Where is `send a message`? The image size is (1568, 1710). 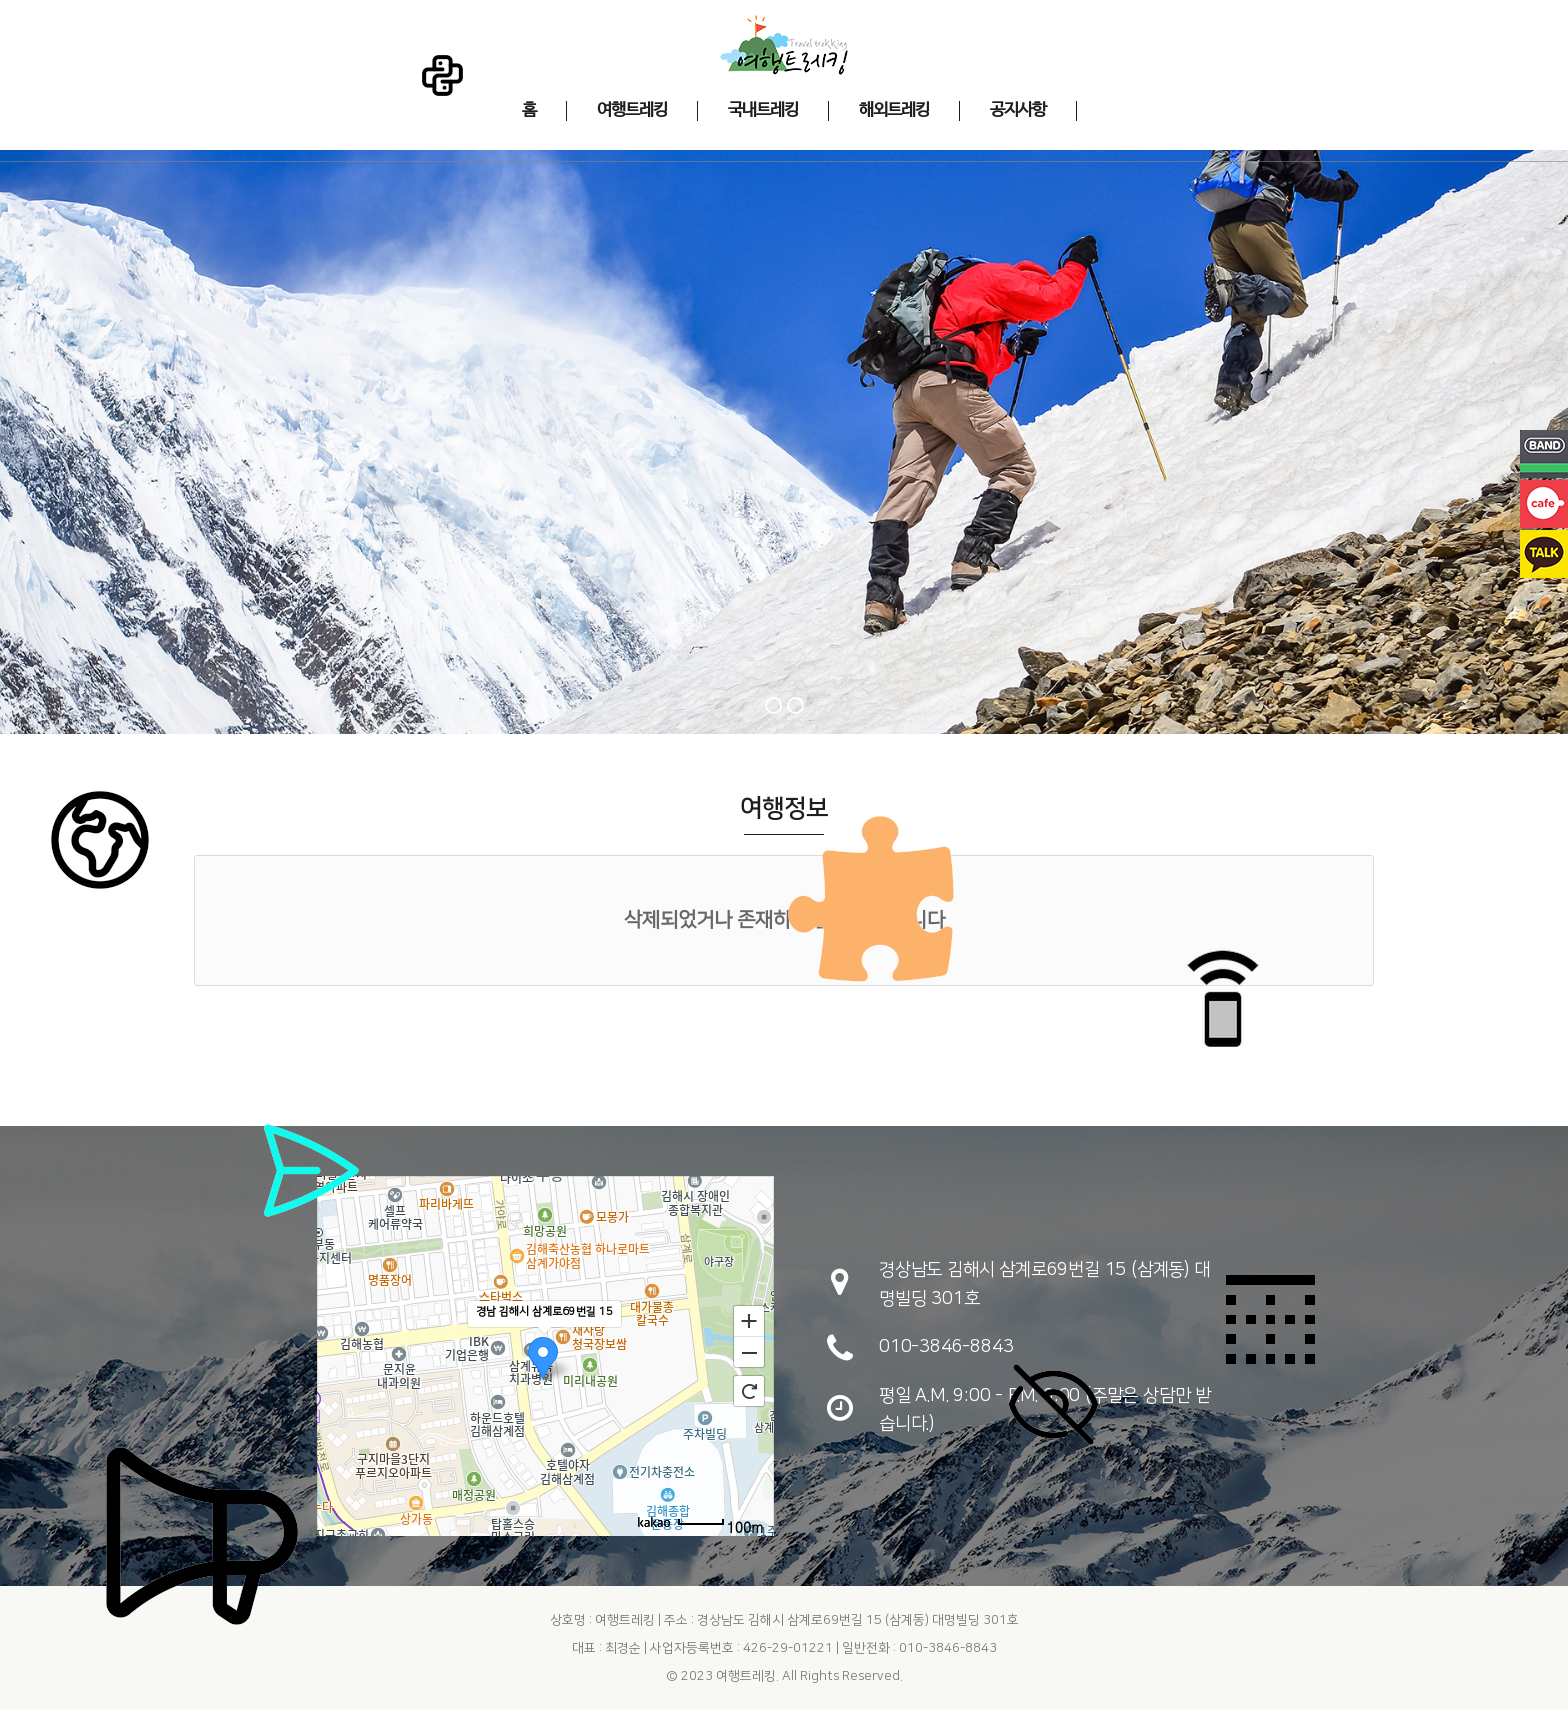 send a message is located at coordinates (309, 1170).